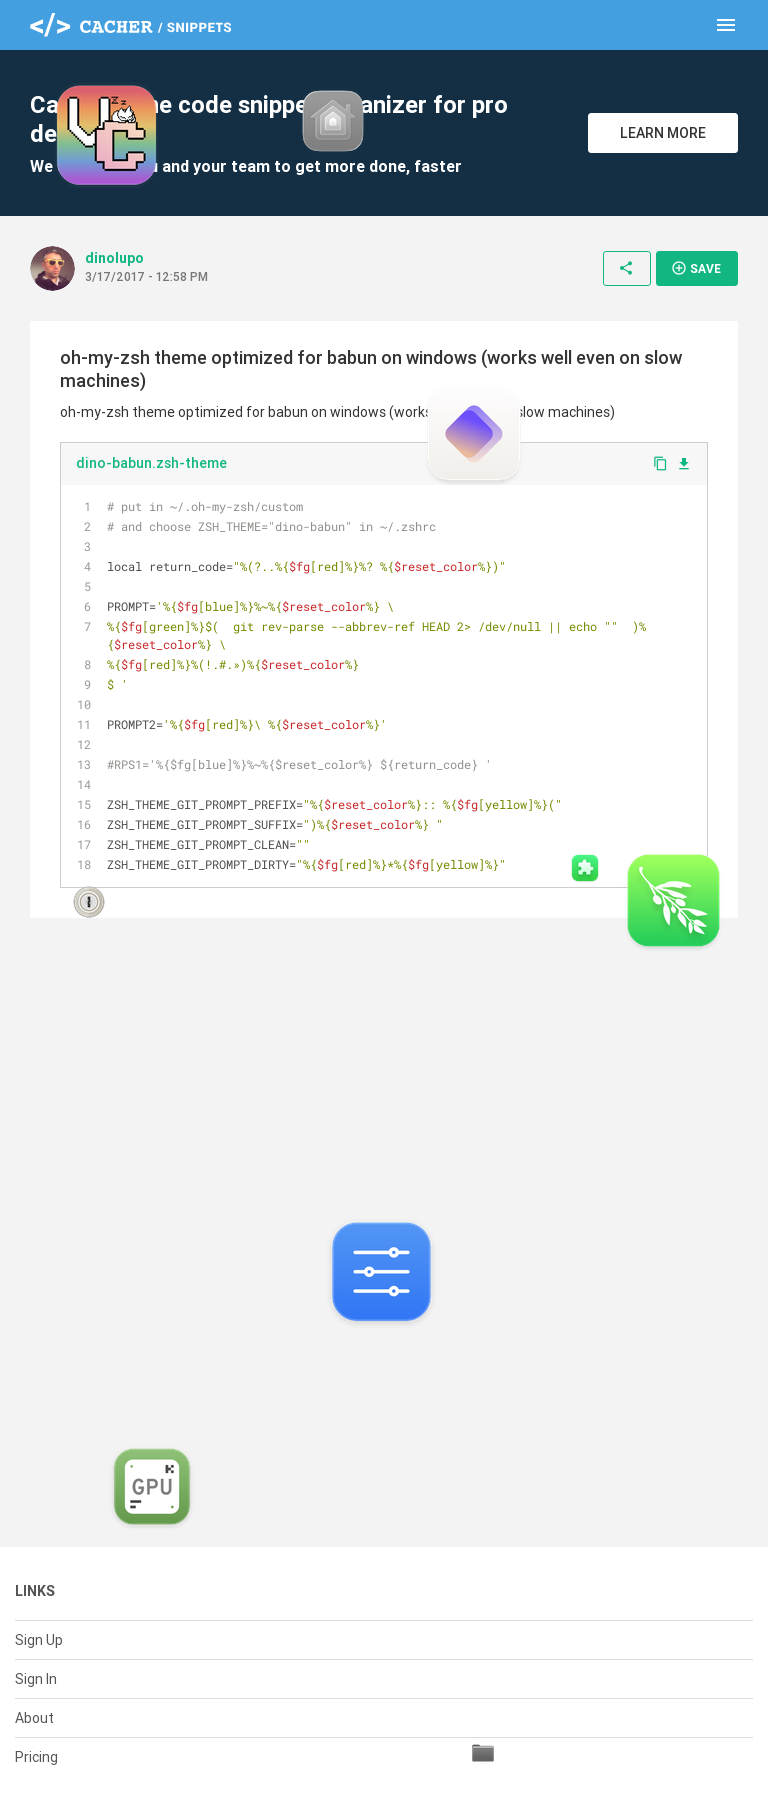  What do you see at coordinates (152, 1488) in the screenshot?
I see `open graphics driver settings` at bounding box center [152, 1488].